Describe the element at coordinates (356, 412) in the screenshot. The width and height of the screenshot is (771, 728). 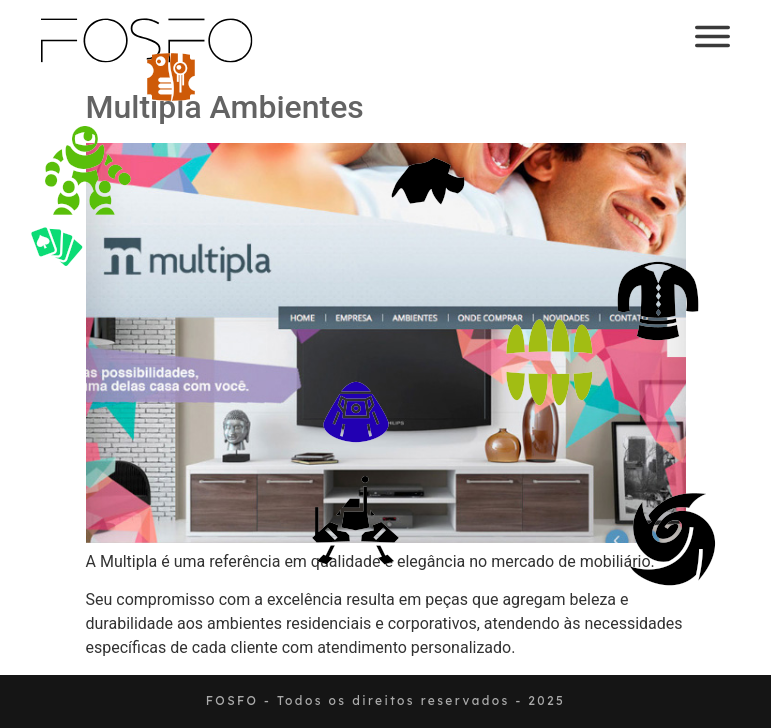
I see `view space mission or spacecraft content` at that location.